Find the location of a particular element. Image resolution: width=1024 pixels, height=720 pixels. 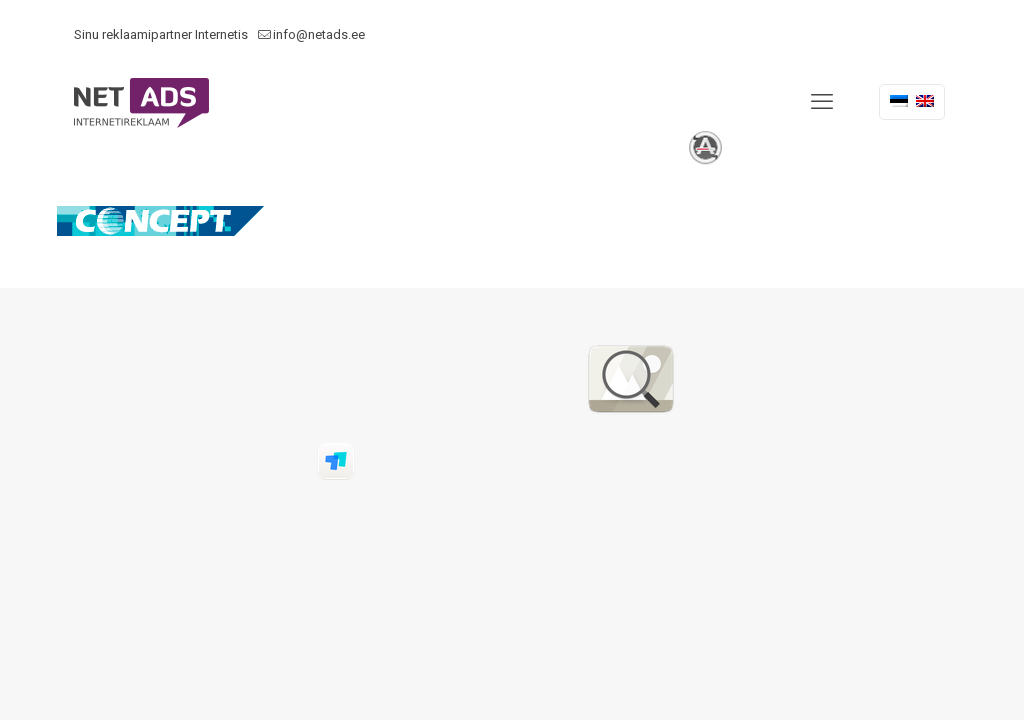

open todesk remote desktop application is located at coordinates (336, 461).